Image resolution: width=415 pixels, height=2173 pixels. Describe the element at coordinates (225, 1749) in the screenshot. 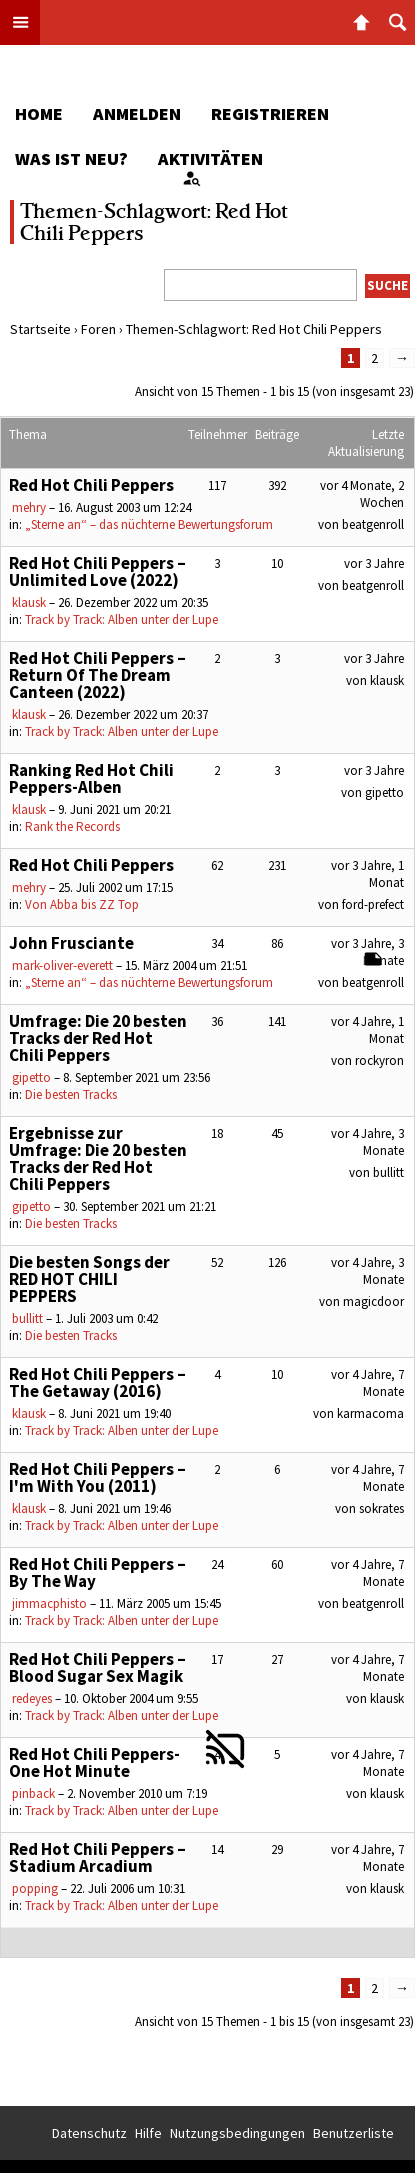

I see `screen casting is unavailable or disabled` at that location.